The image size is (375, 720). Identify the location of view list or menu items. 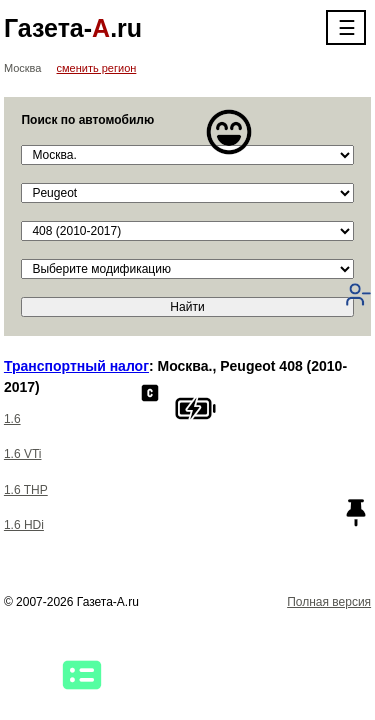
(82, 675).